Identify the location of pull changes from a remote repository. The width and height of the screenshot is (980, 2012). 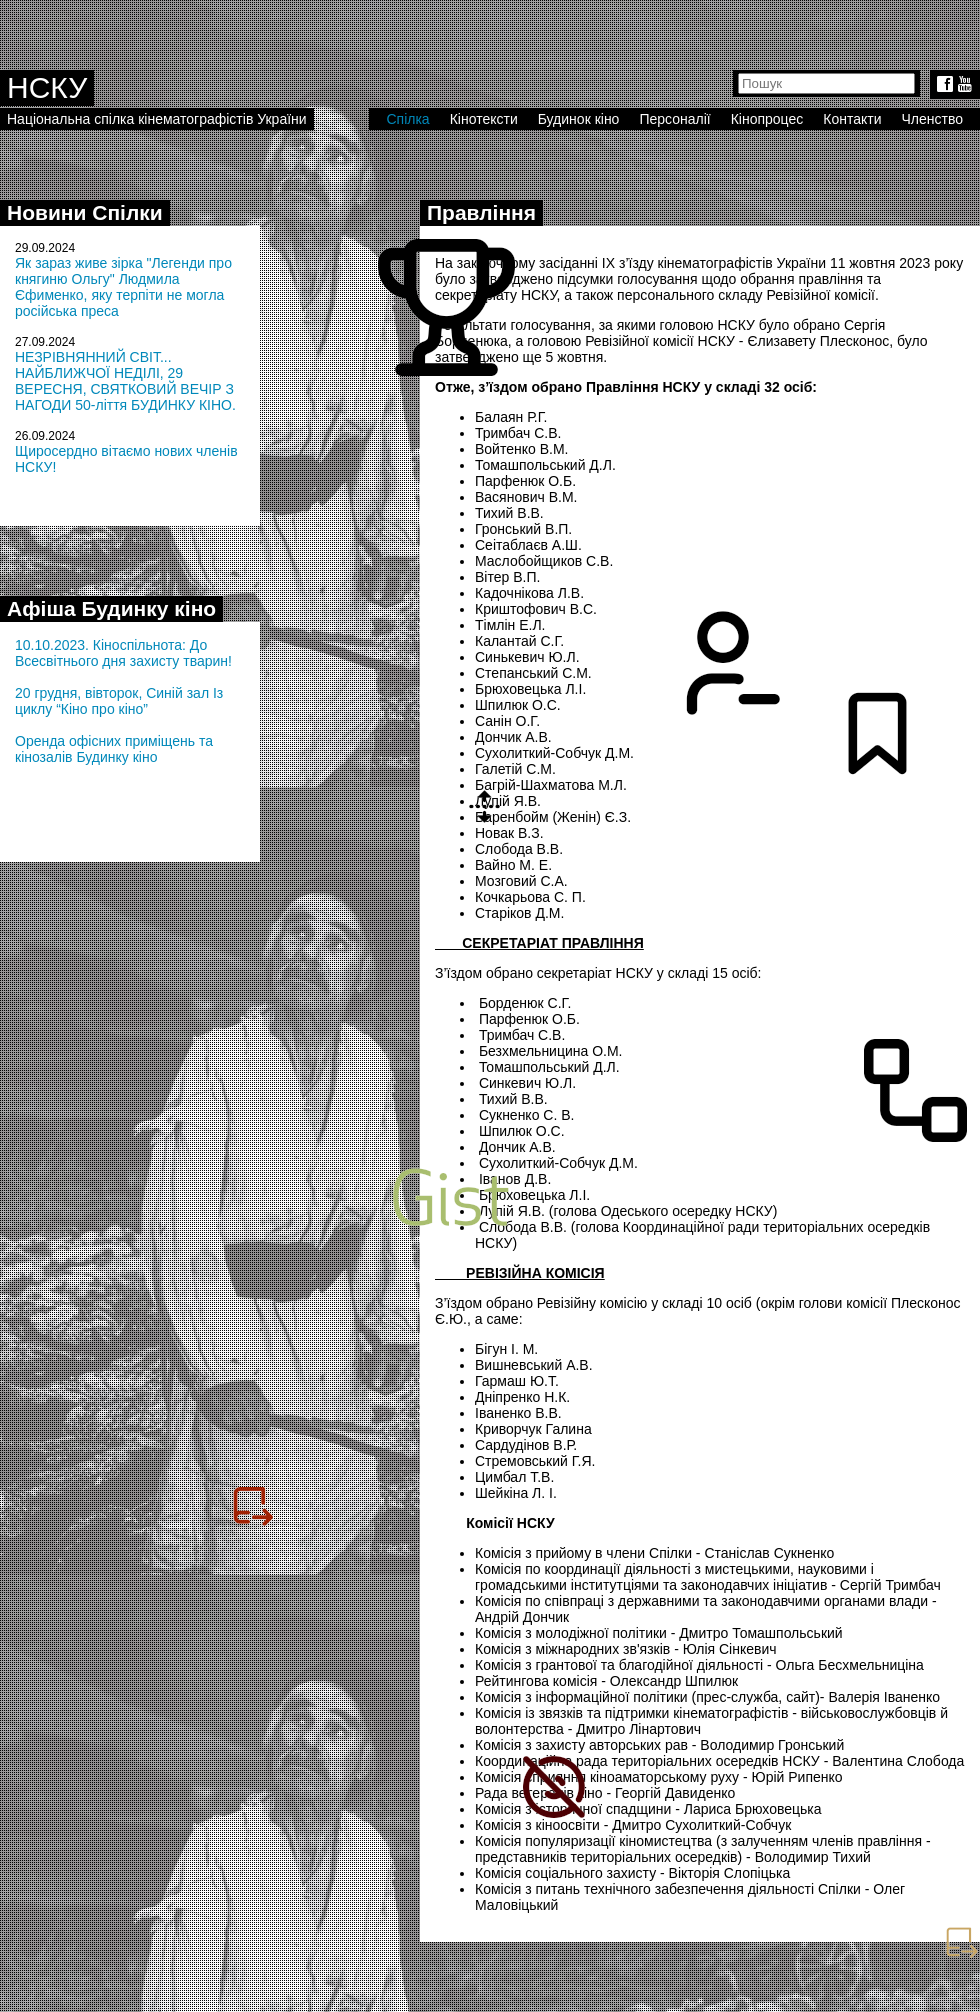
(252, 1508).